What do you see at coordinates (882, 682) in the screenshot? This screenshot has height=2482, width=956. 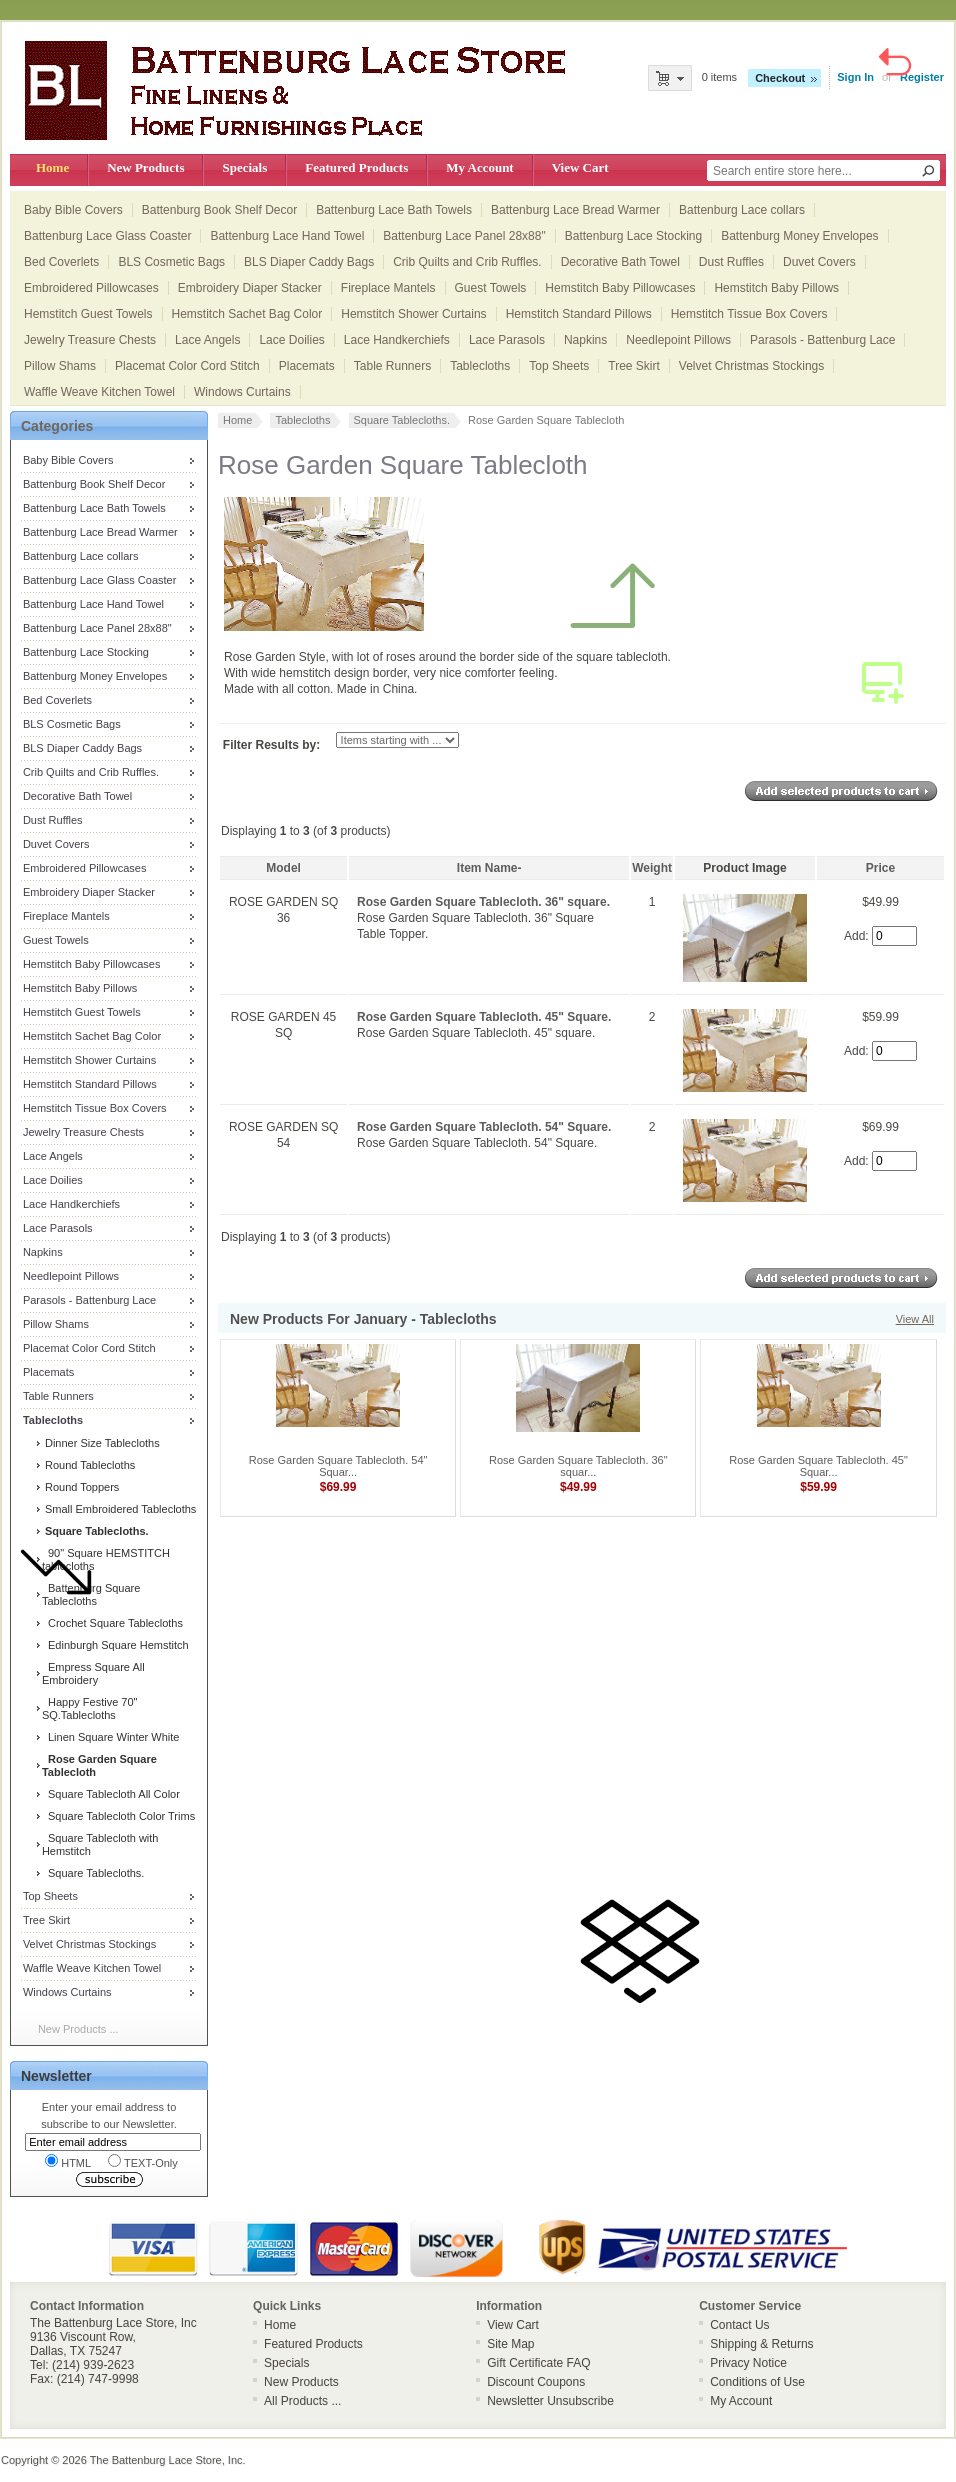 I see `add a new desktop device` at bounding box center [882, 682].